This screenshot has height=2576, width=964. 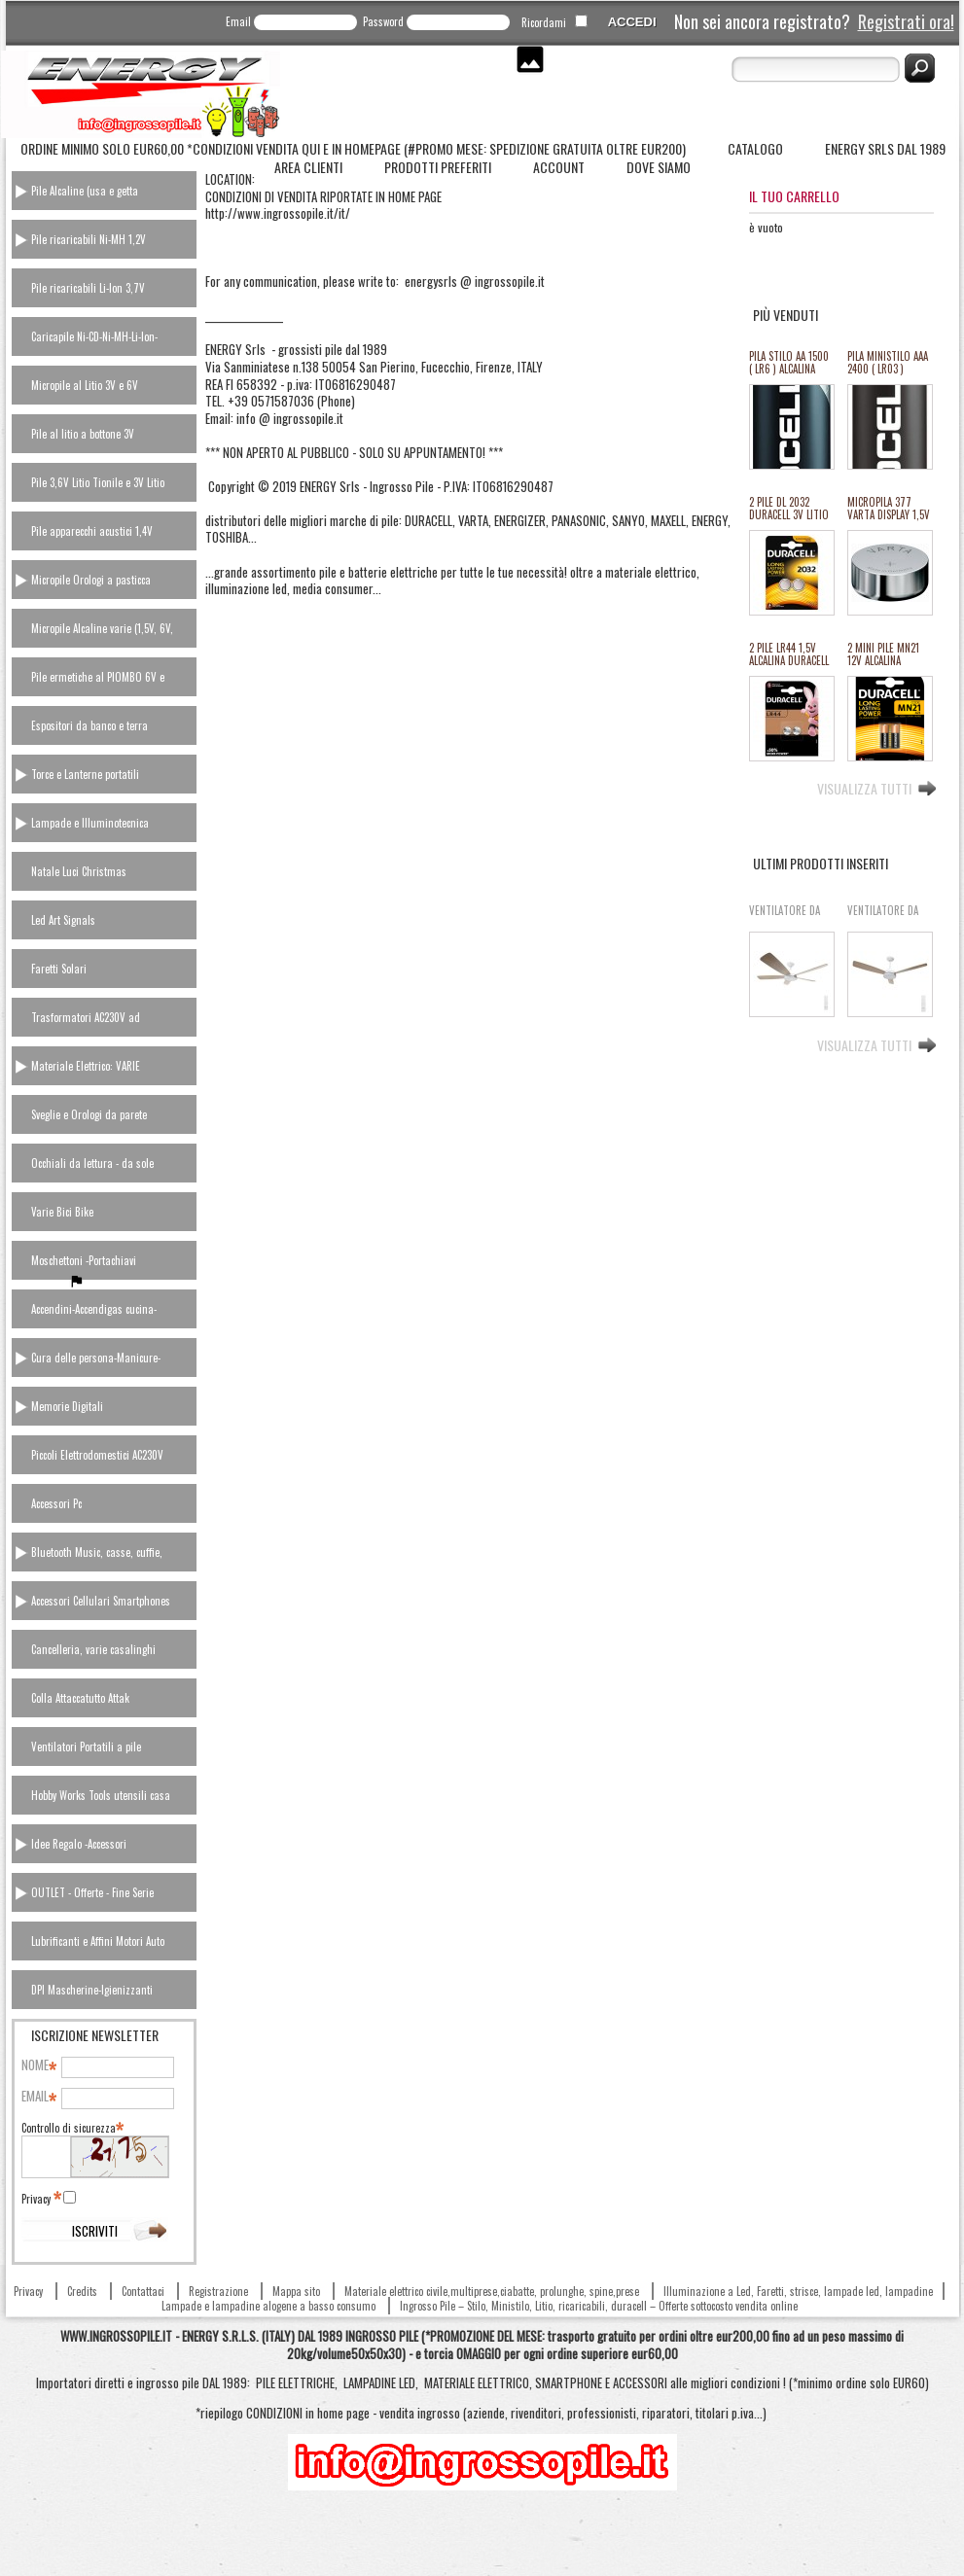 I want to click on flag or bookmark this item, so click(x=76, y=1281).